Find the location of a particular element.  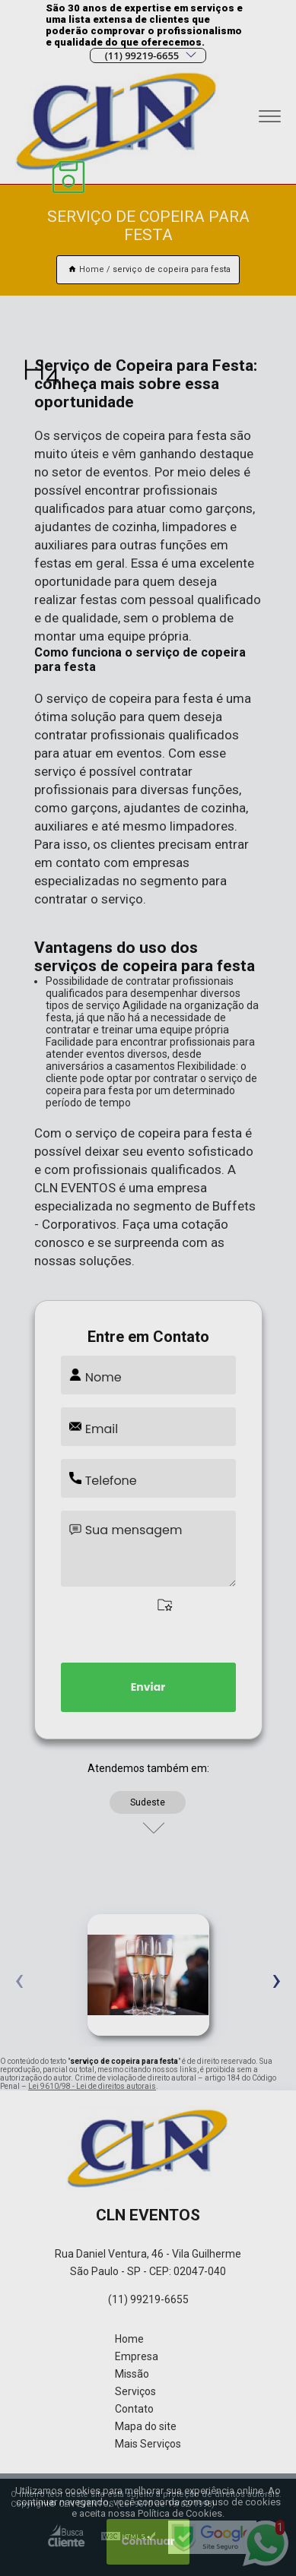

save current file or document is located at coordinates (68, 177).